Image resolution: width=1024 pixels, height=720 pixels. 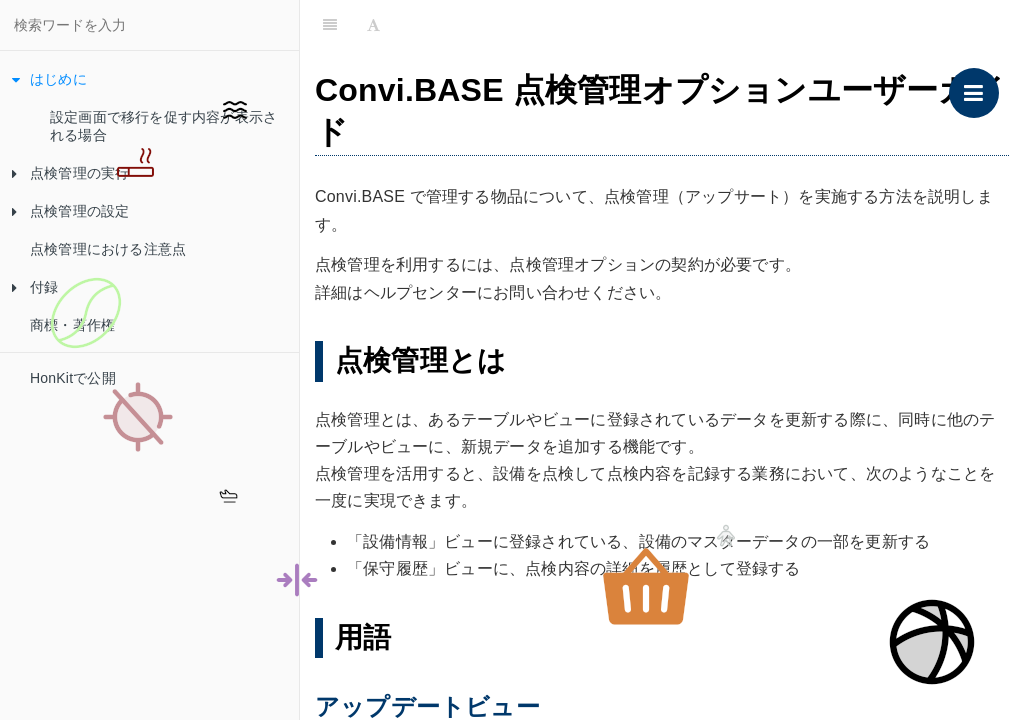 What do you see at coordinates (228, 495) in the screenshot?
I see `flight status: in progress` at bounding box center [228, 495].